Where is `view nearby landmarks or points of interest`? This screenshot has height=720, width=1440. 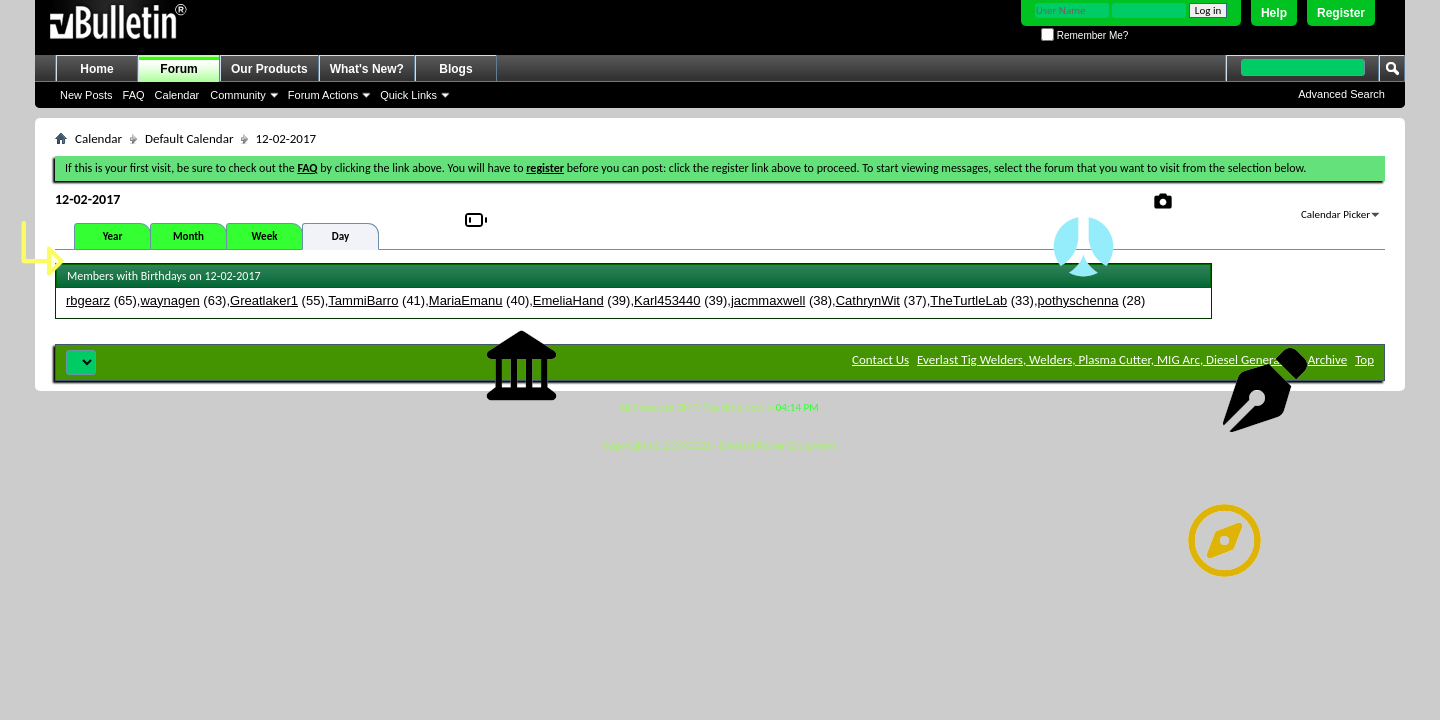 view nearby landmarks or points of interest is located at coordinates (521, 365).